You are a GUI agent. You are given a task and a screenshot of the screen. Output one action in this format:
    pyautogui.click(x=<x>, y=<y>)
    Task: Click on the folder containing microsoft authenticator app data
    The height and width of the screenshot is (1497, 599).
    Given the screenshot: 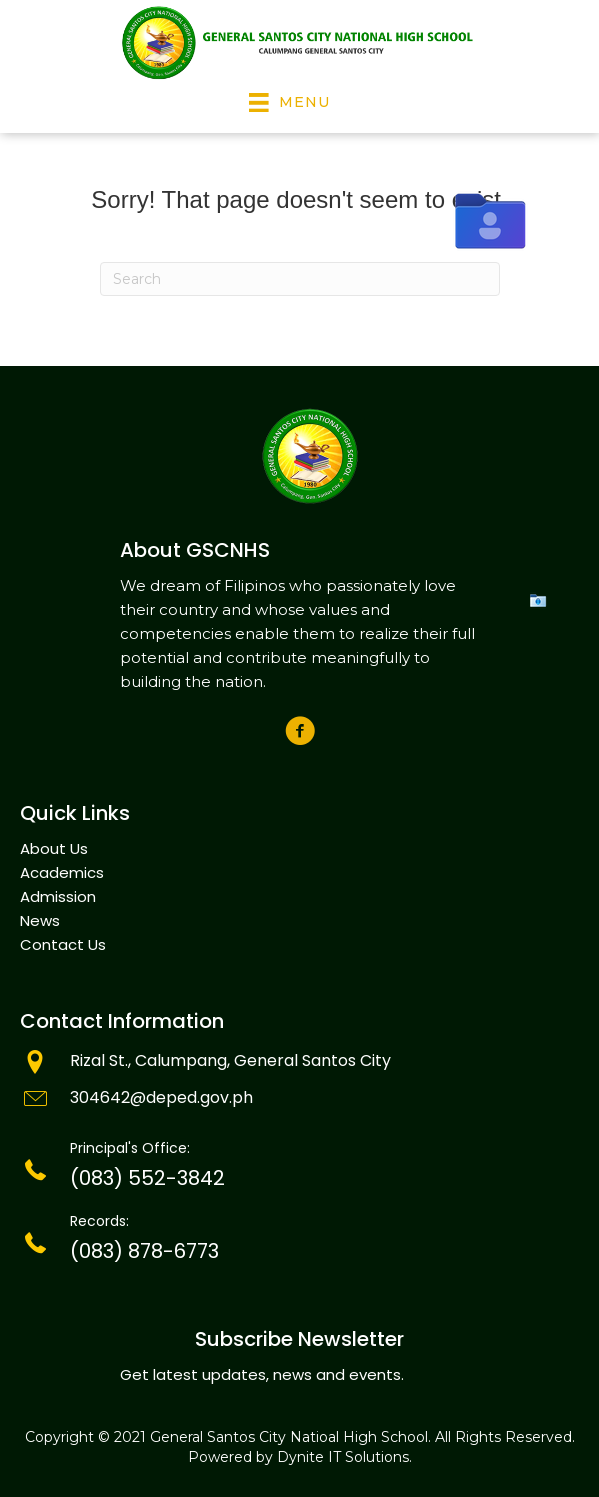 What is the action you would take?
    pyautogui.click(x=538, y=601)
    